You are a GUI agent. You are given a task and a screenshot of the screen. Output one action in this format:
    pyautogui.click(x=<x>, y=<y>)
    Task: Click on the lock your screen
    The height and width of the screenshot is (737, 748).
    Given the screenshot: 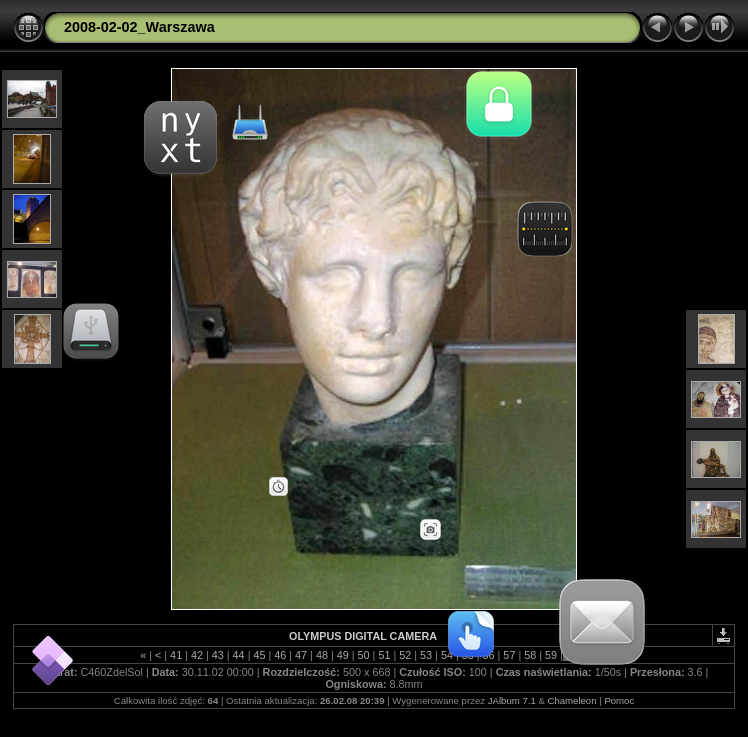 What is the action you would take?
    pyautogui.click(x=499, y=104)
    